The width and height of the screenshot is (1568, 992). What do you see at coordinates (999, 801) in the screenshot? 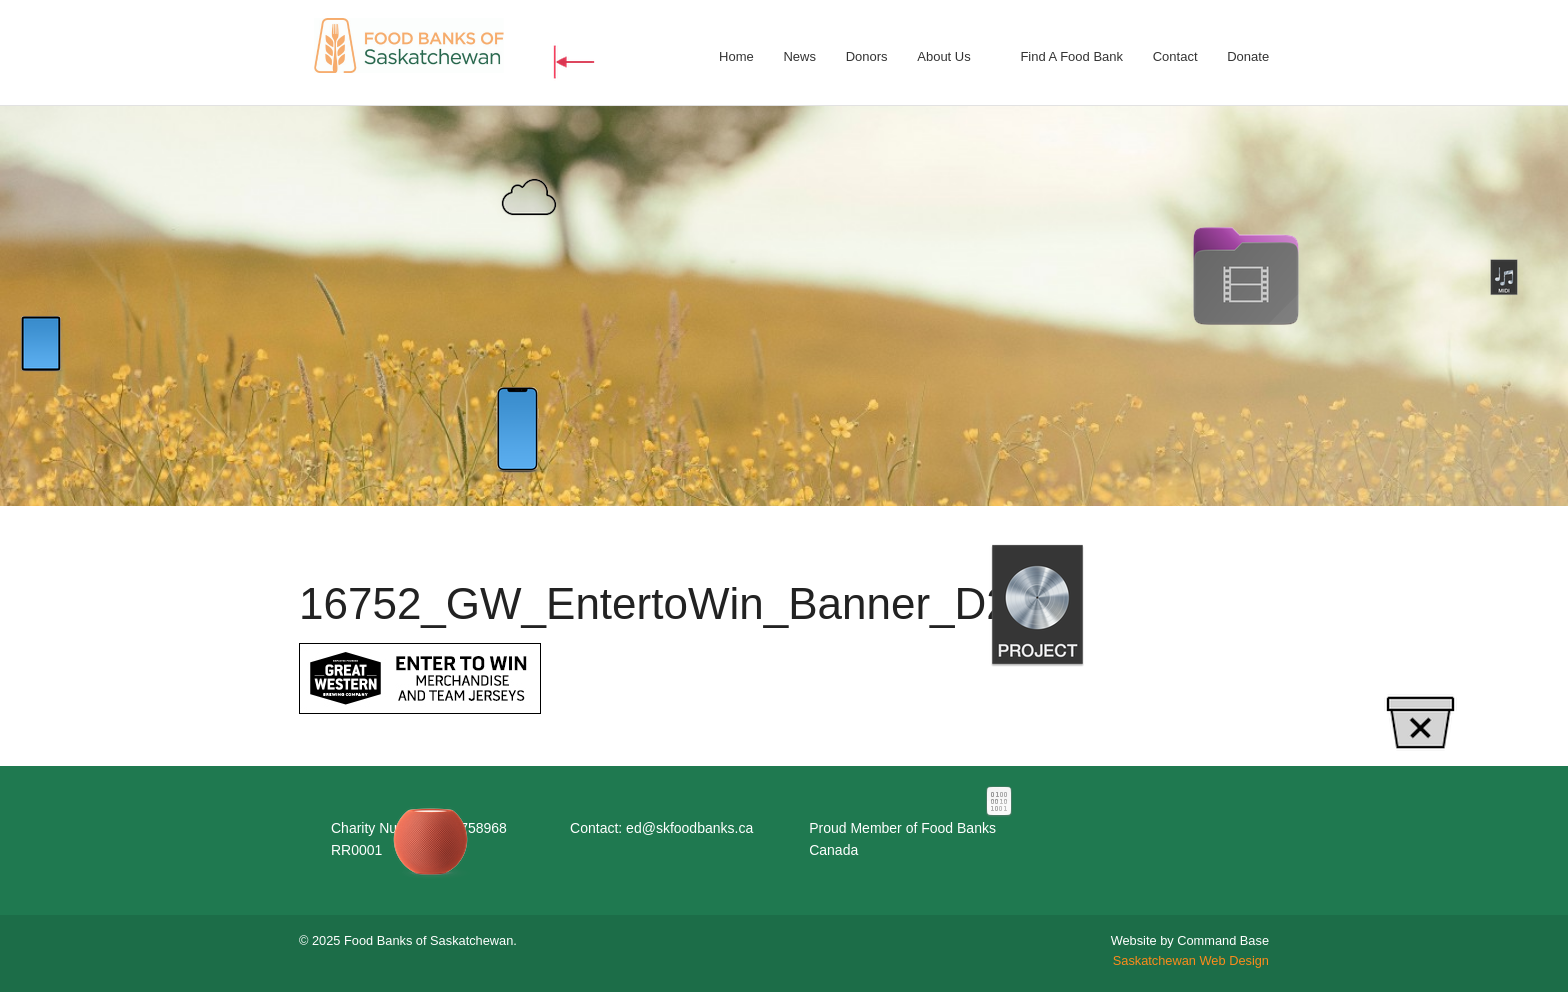
I see `indicates a binary or raw data file` at bounding box center [999, 801].